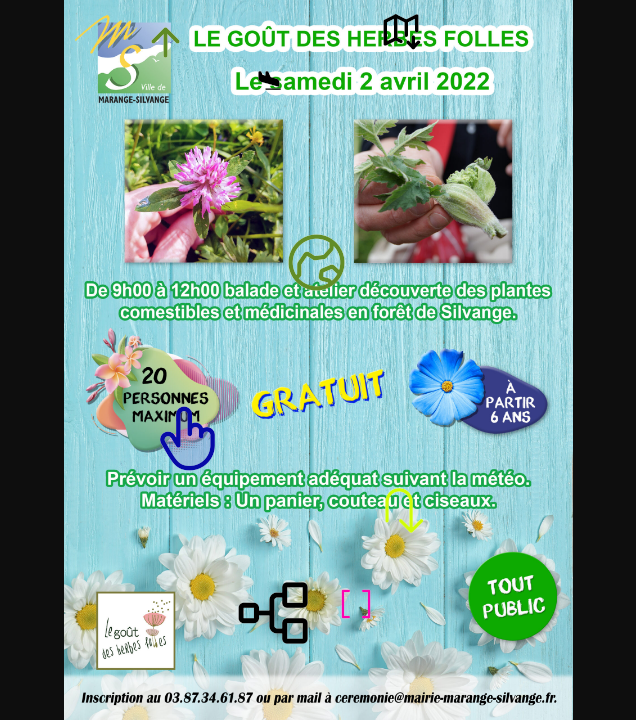 The width and height of the screenshot is (636, 720). What do you see at coordinates (356, 604) in the screenshot?
I see `insert or edit code brackets` at bounding box center [356, 604].